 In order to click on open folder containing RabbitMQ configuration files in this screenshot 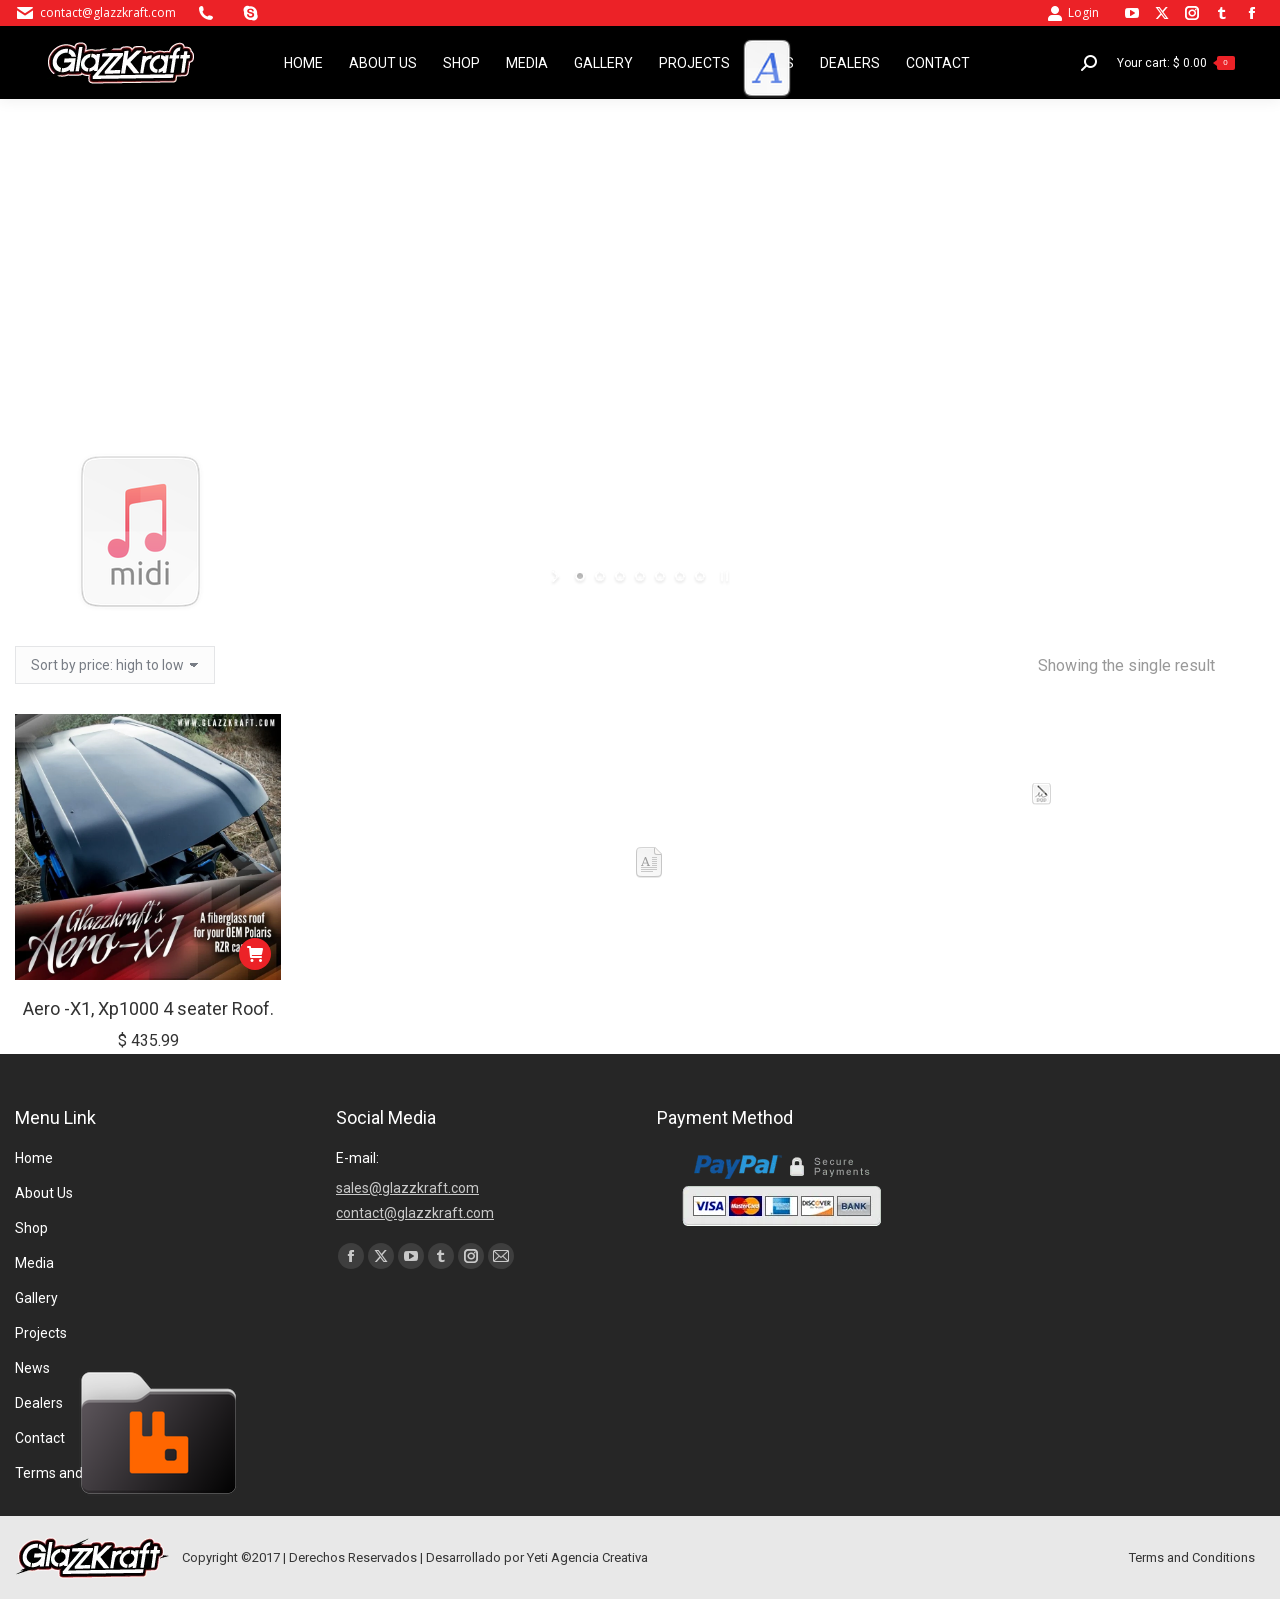, I will do `click(158, 1437)`.